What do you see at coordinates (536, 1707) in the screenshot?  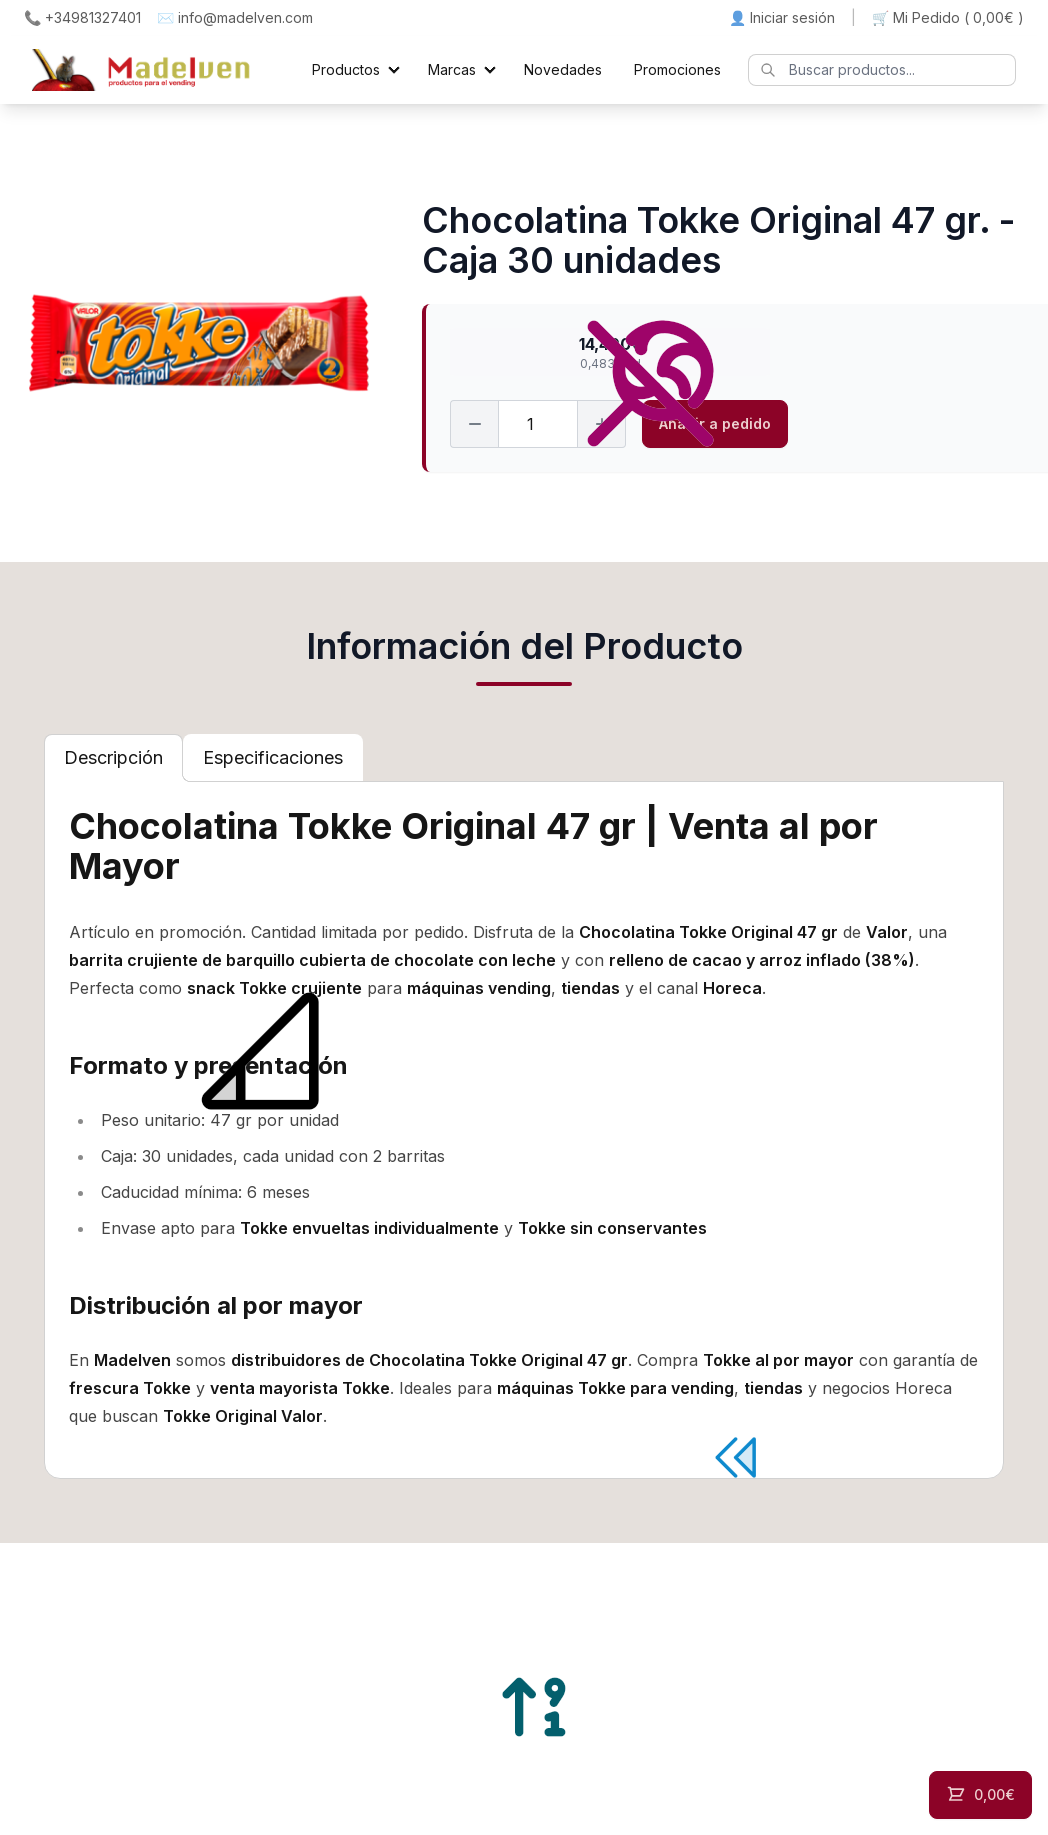 I see `sort numbers in descending order (9 to 1)` at bounding box center [536, 1707].